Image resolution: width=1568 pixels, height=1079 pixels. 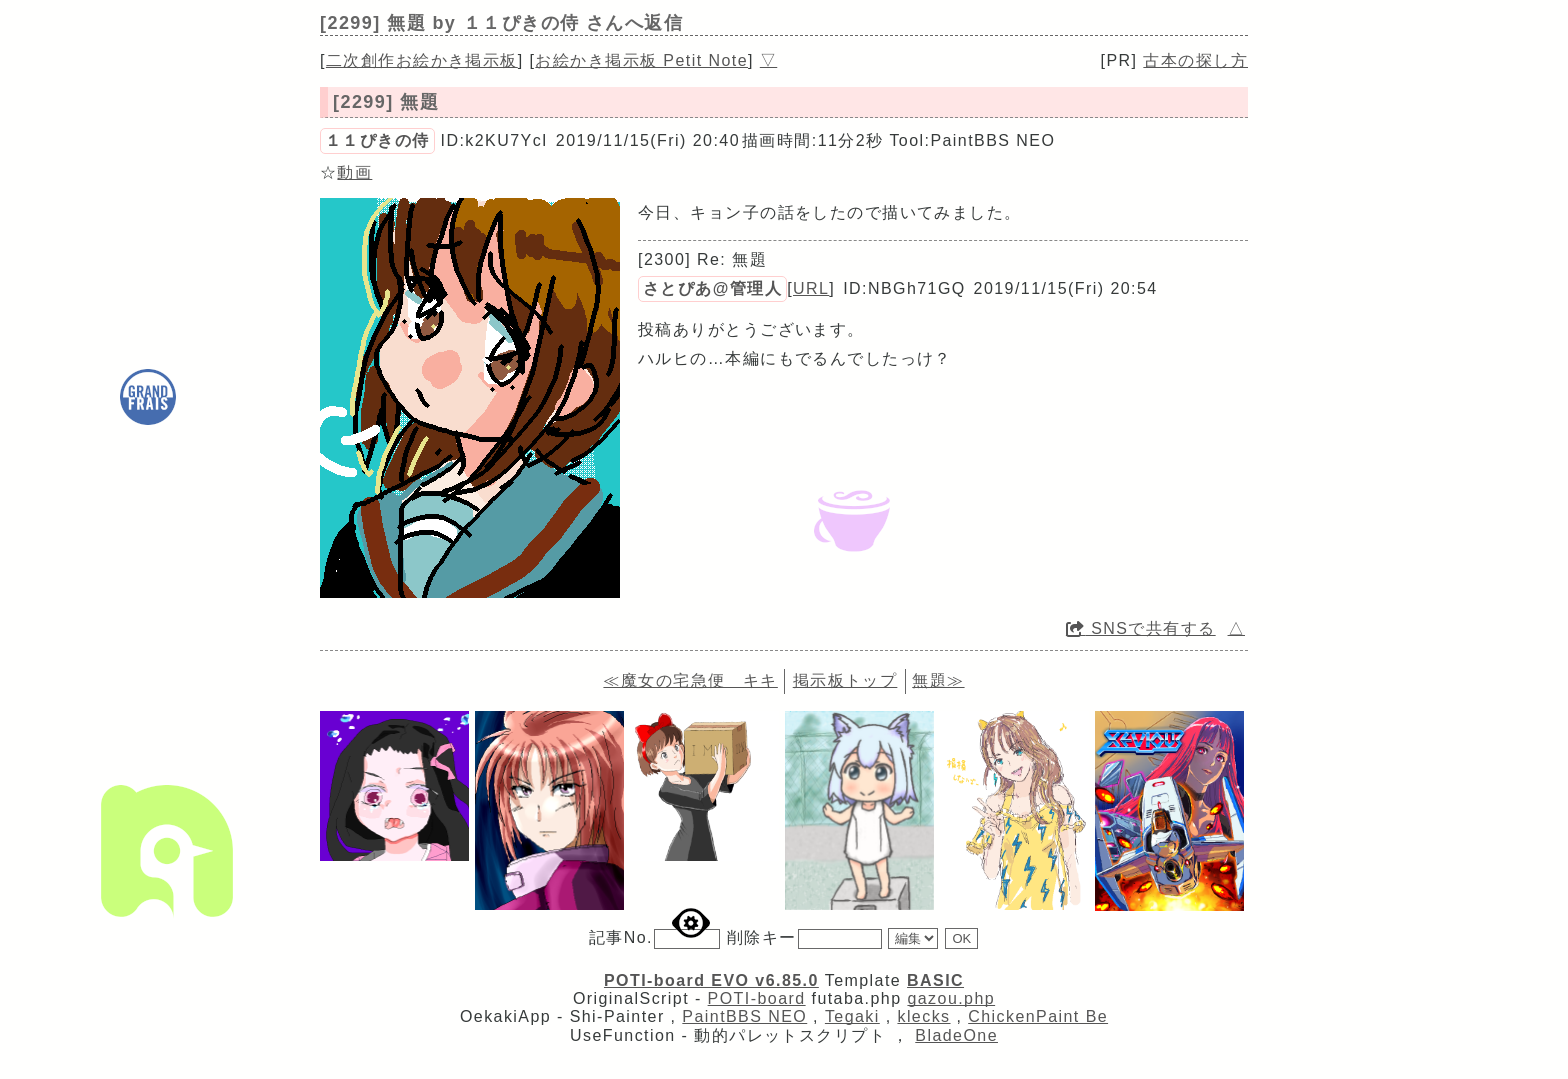 What do you see at coordinates (167, 852) in the screenshot?
I see `nobara linux distribution logo` at bounding box center [167, 852].